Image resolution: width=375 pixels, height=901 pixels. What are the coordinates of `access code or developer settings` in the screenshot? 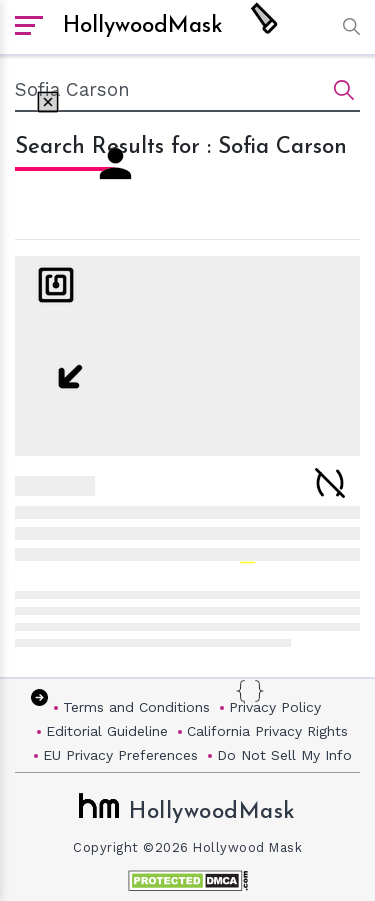 It's located at (250, 691).